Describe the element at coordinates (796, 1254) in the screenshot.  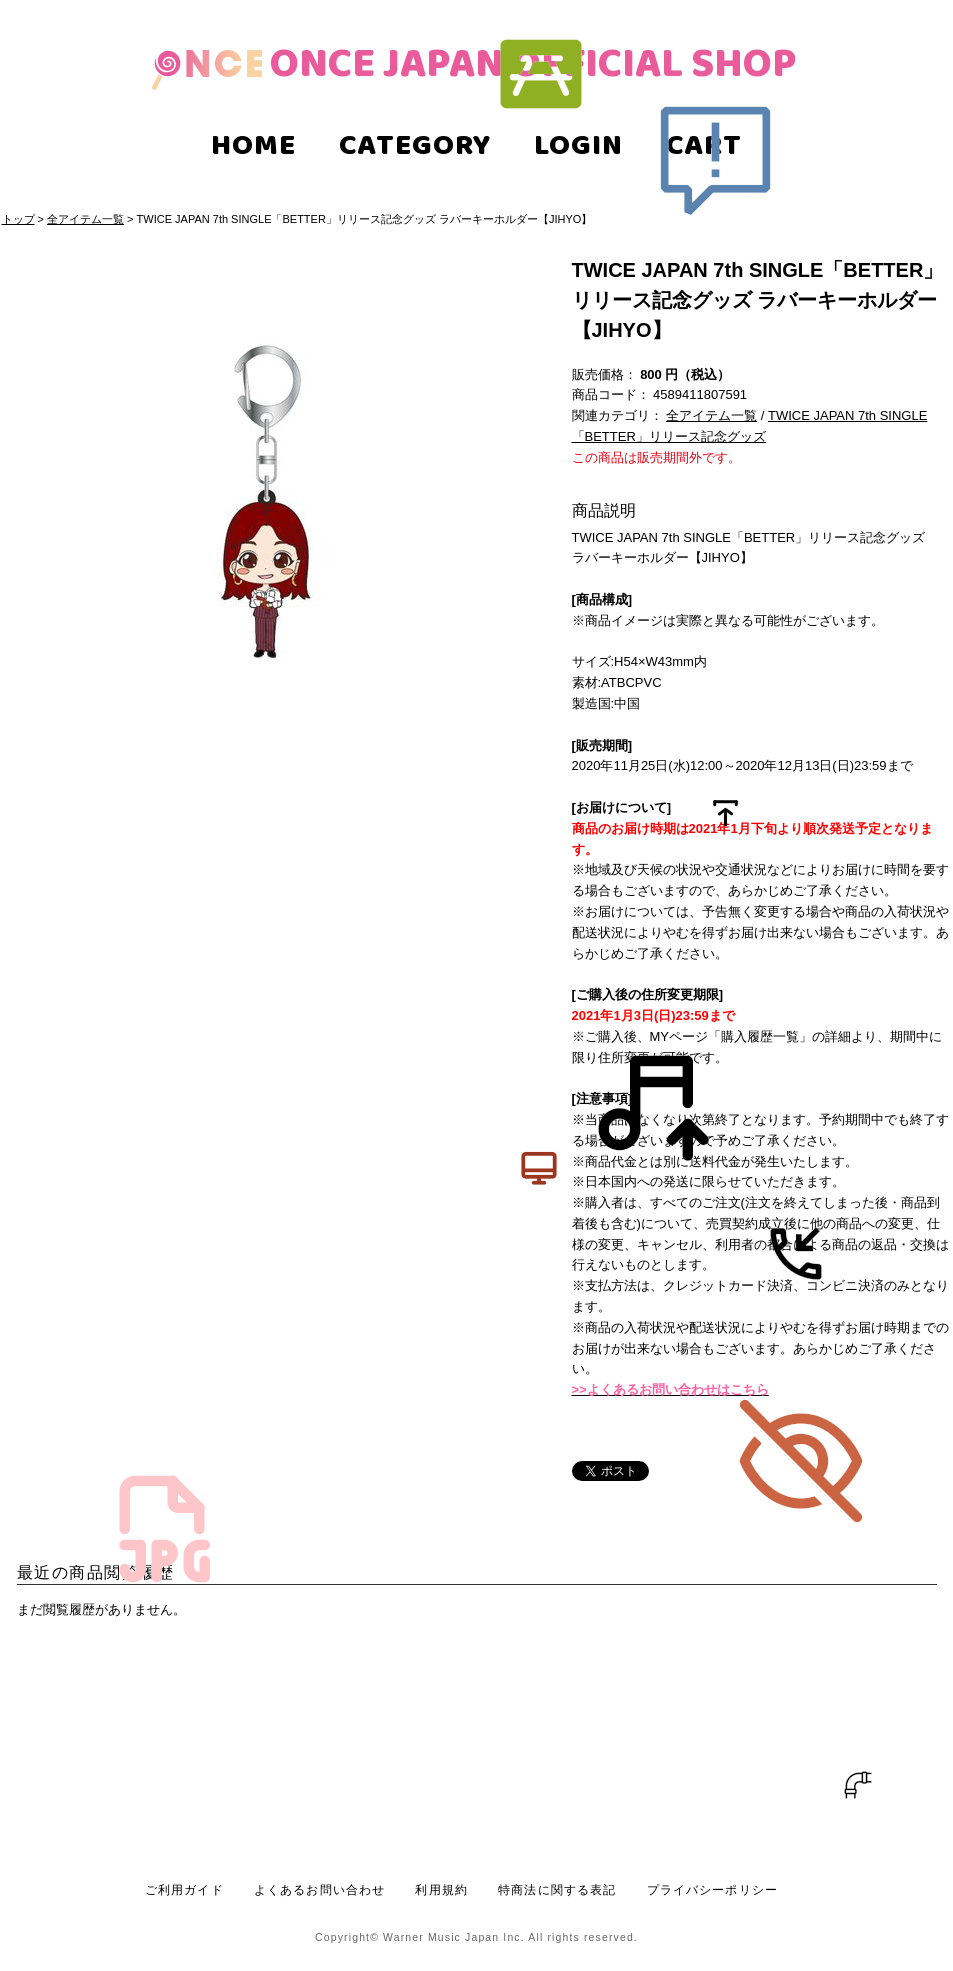
I see `indicates a missed call that needs to be returned` at that location.